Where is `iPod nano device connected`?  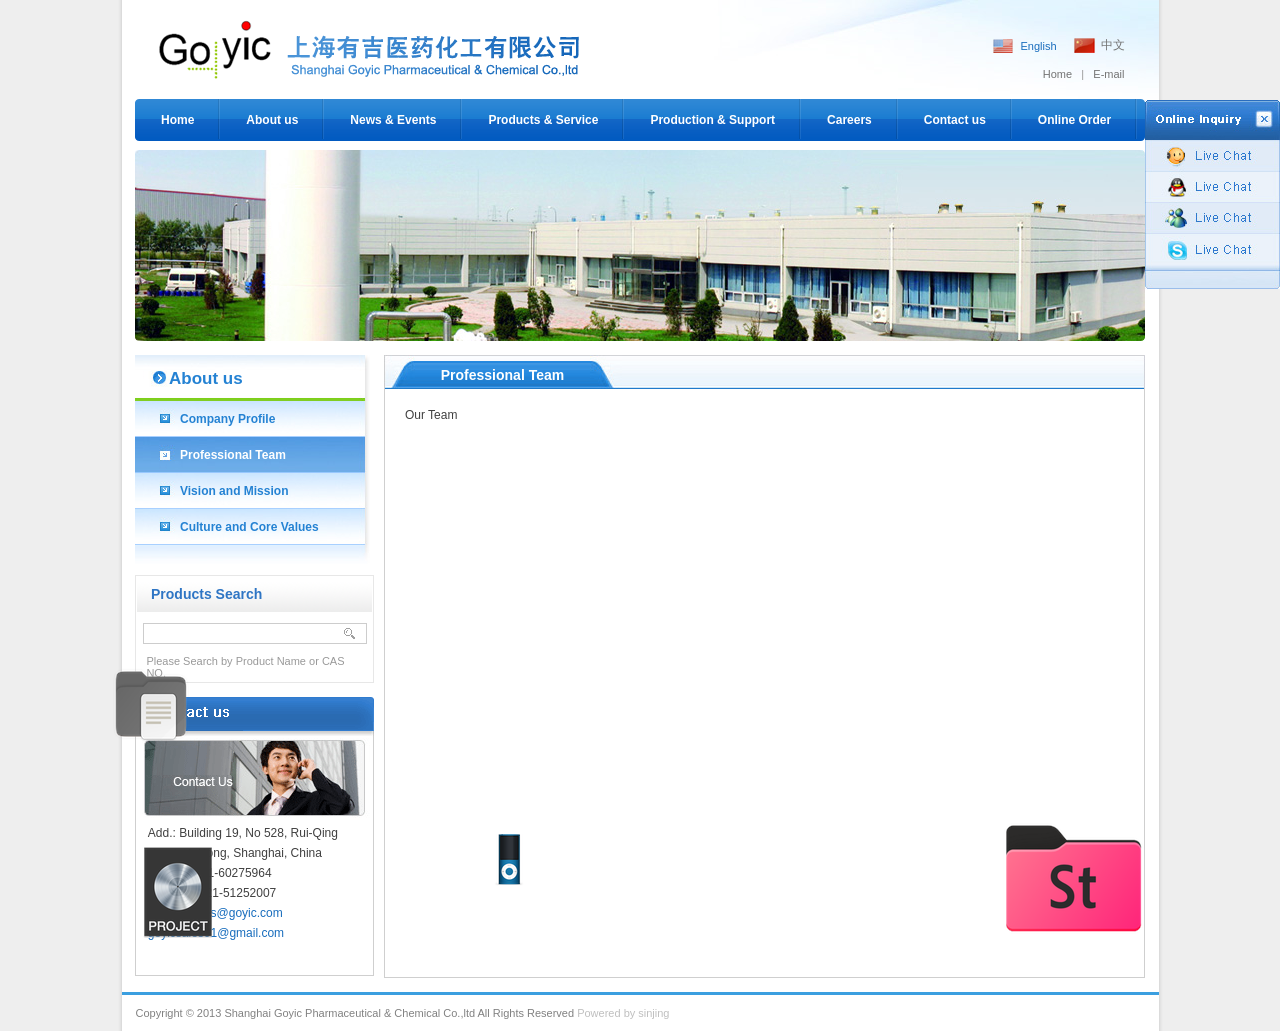
iPod nano device connected is located at coordinates (509, 860).